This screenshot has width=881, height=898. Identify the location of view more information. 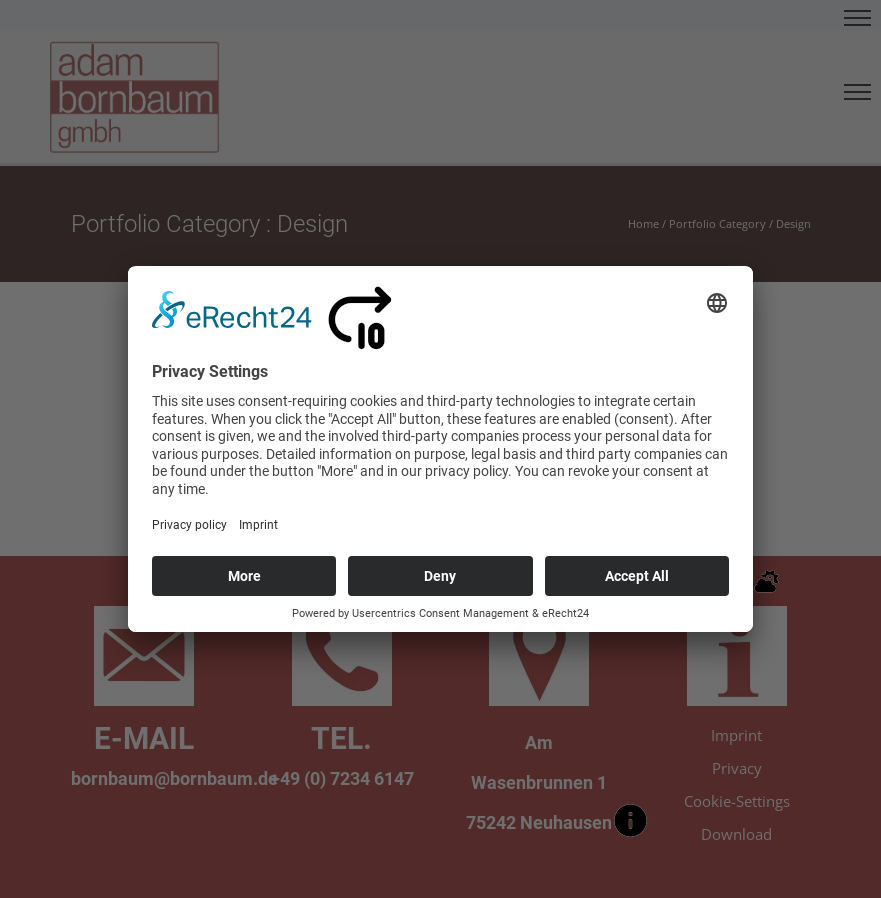
(630, 820).